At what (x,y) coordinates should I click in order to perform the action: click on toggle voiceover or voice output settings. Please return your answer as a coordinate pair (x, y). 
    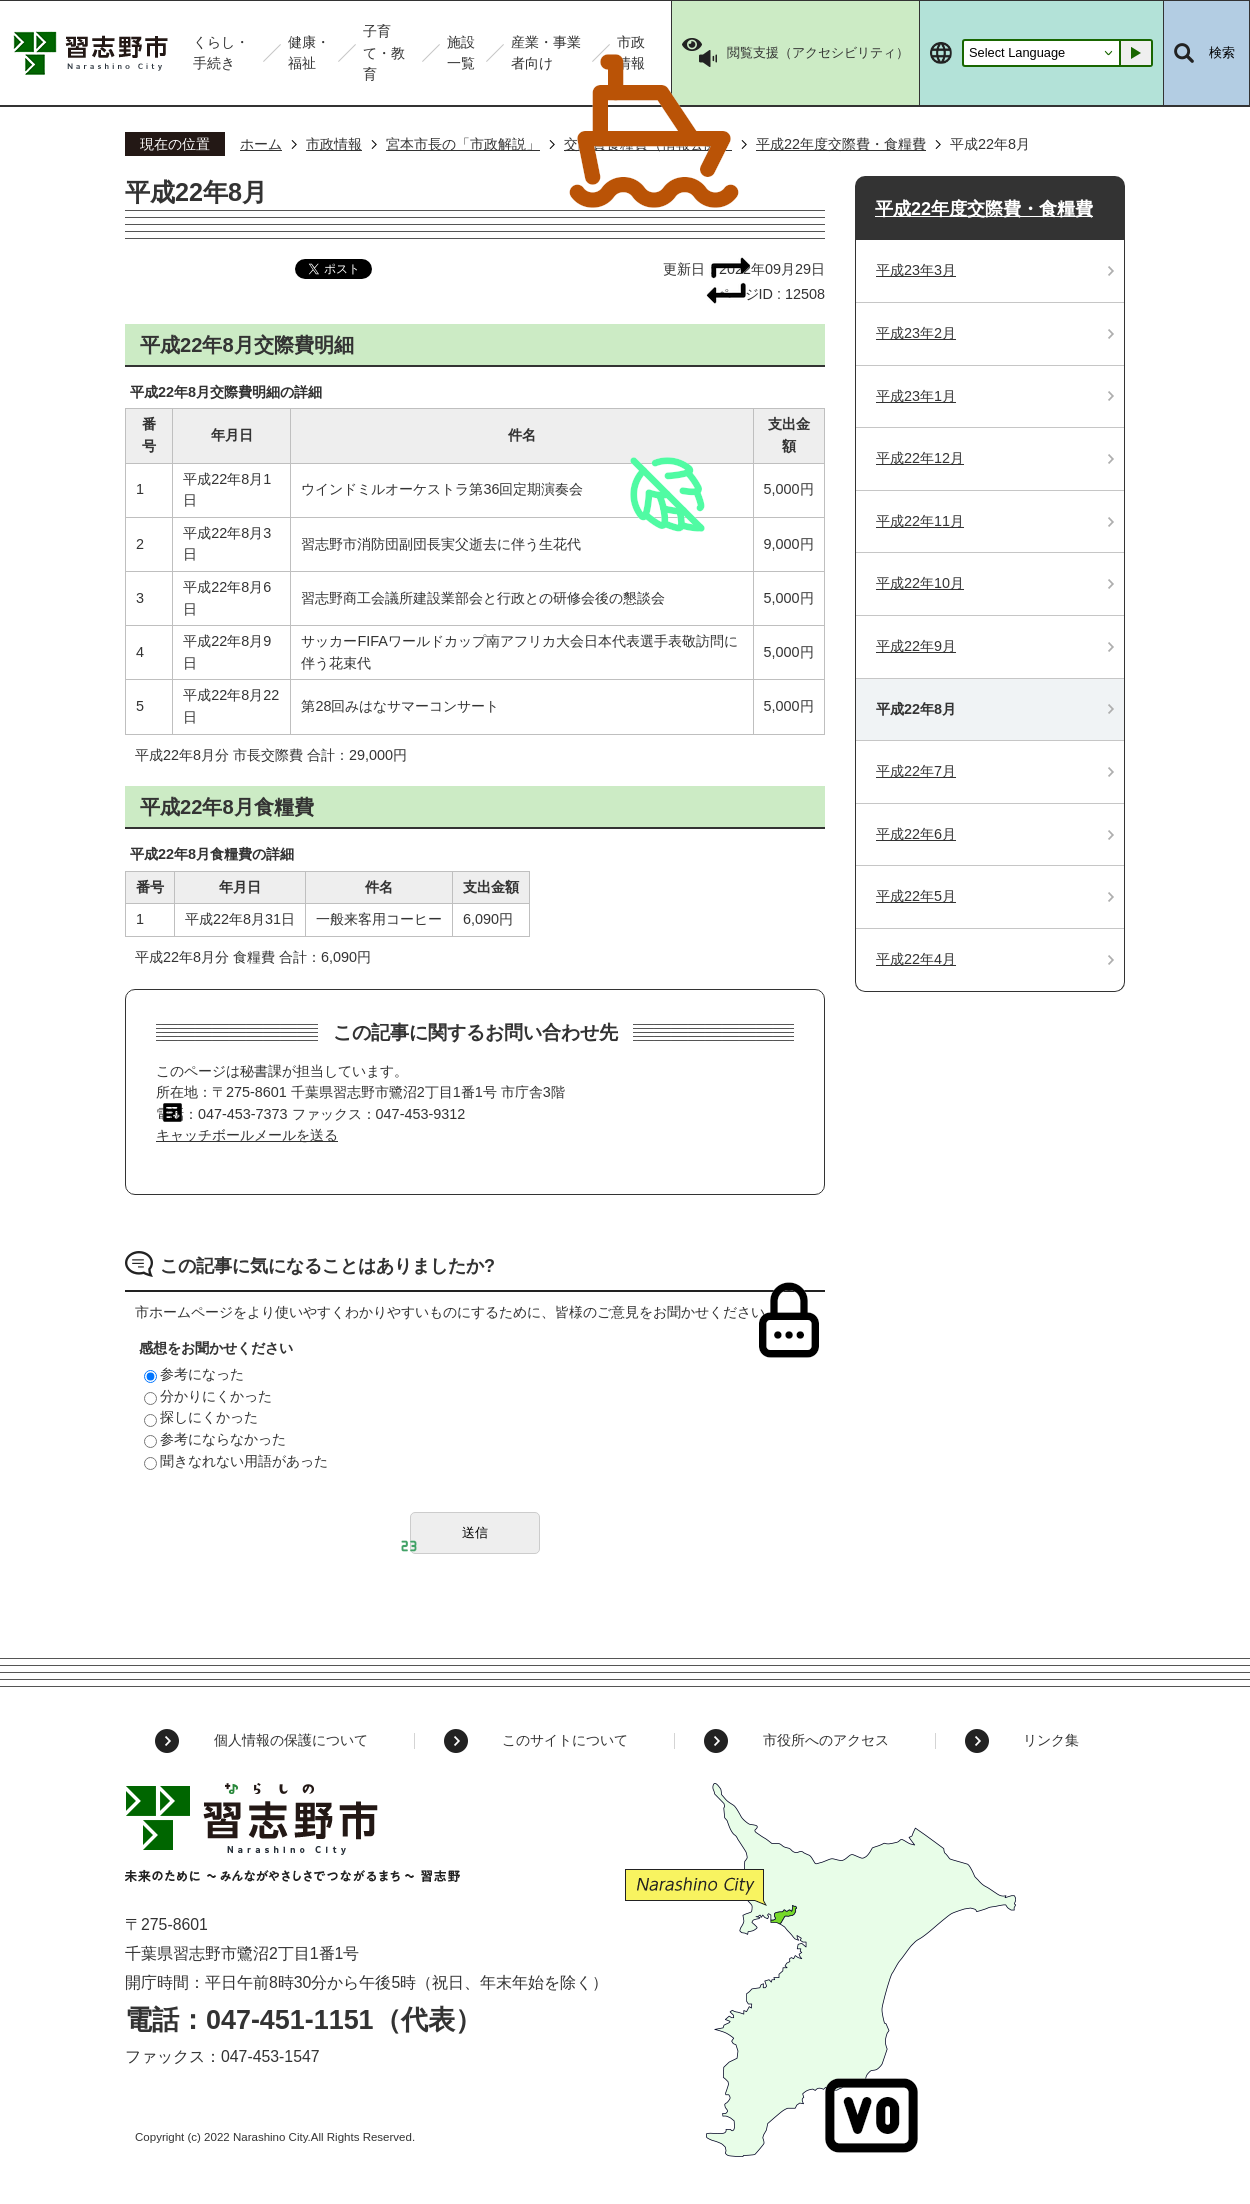
    Looking at the image, I should click on (871, 2115).